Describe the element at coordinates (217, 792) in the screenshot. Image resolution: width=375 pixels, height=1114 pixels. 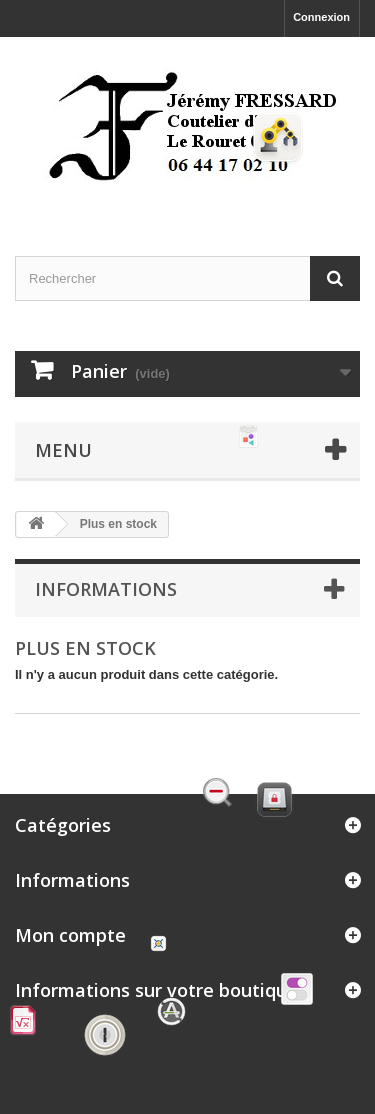
I see `zoom out of document view` at that location.